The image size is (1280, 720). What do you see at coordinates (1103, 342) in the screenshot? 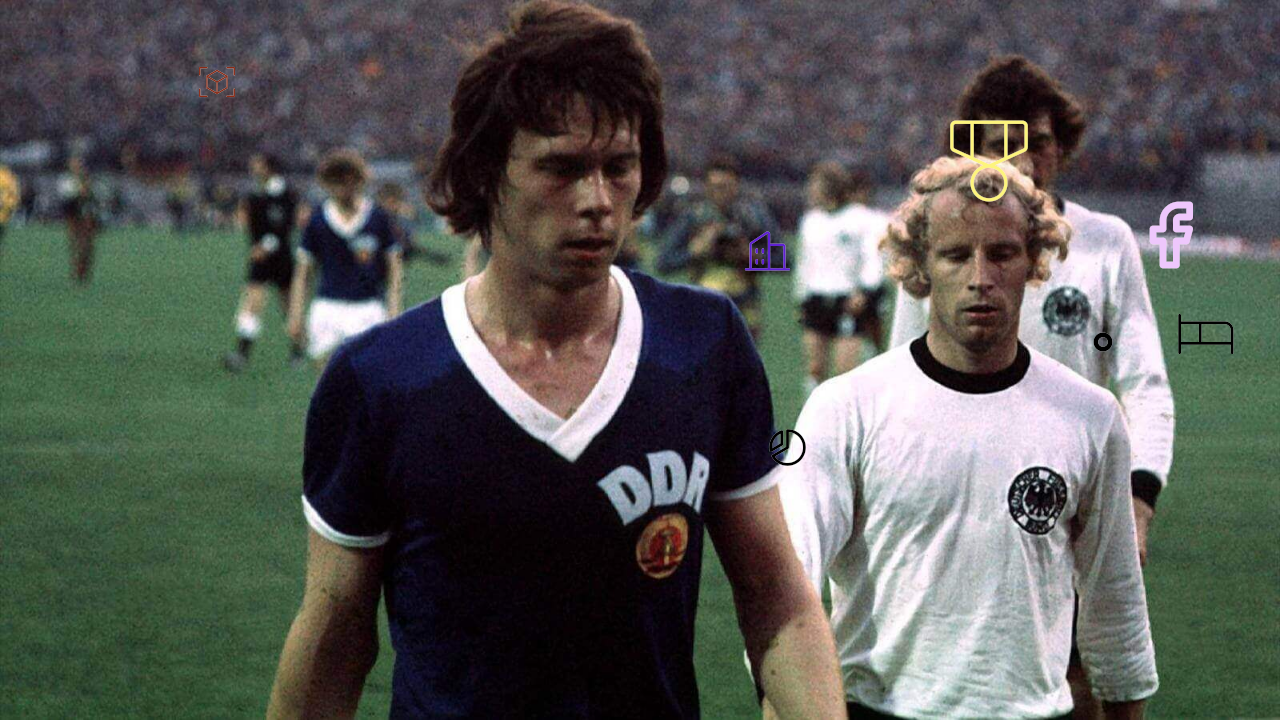
I see `unselected radio button option` at bounding box center [1103, 342].